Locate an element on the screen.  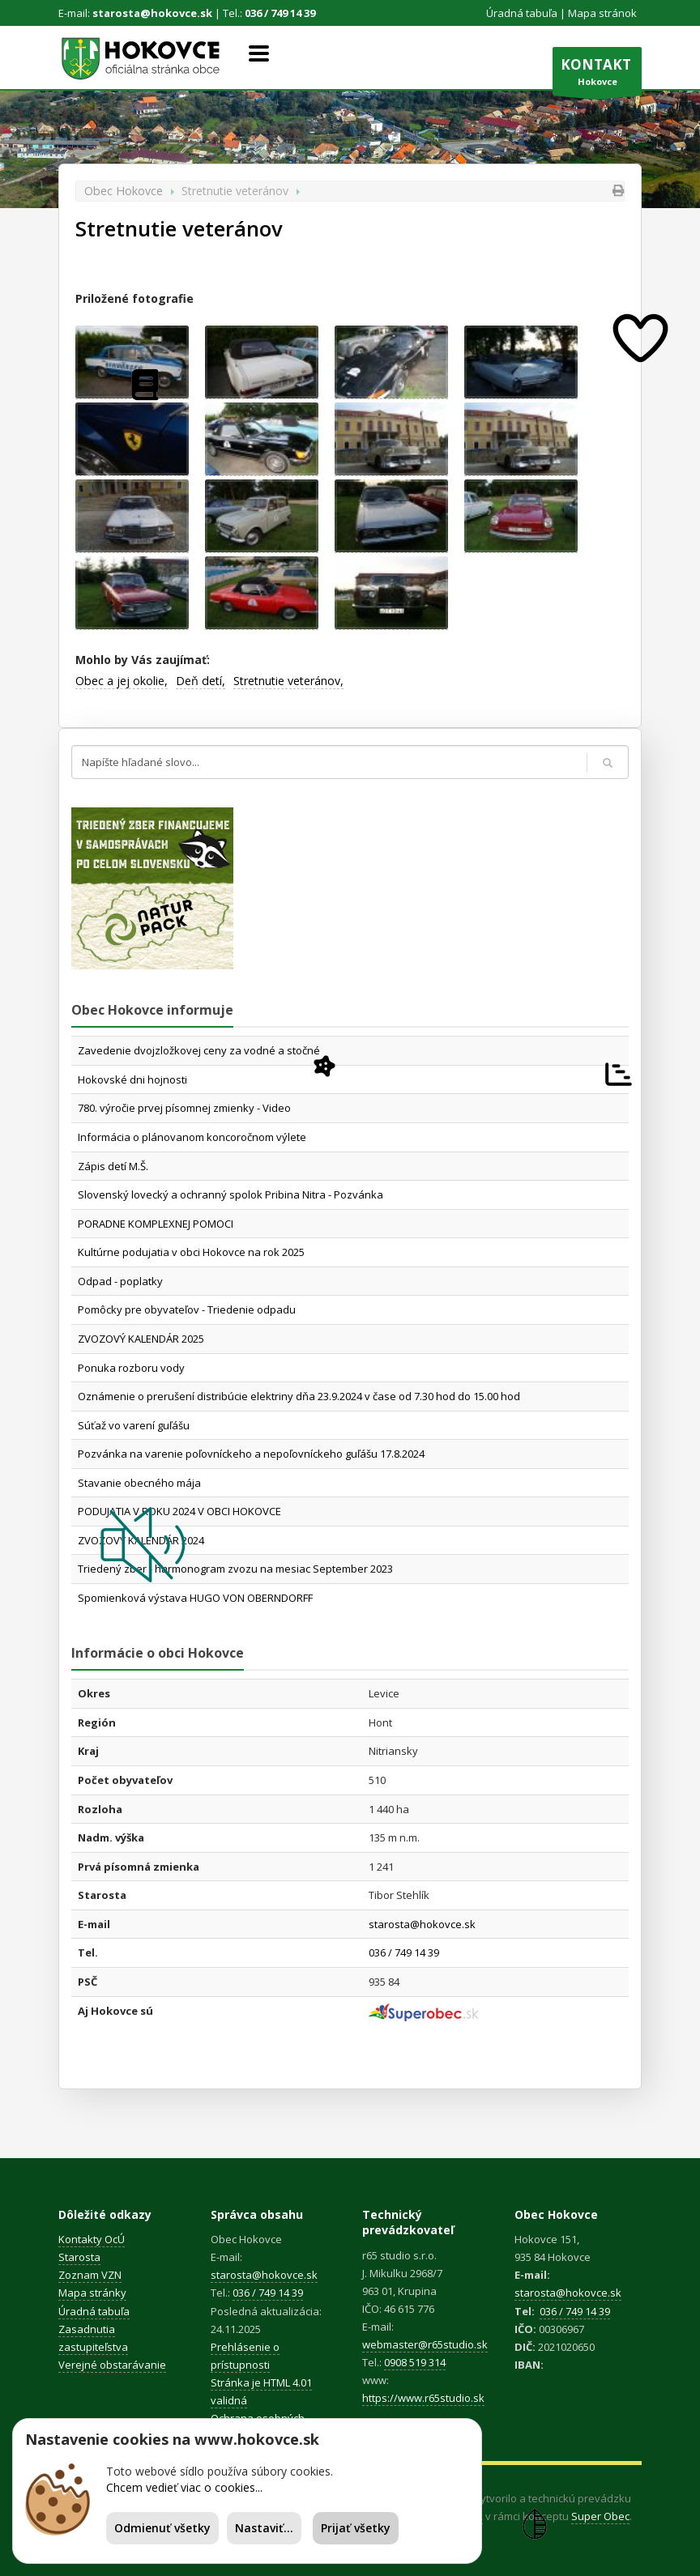
mute audio or sound is located at coordinates (141, 1544).